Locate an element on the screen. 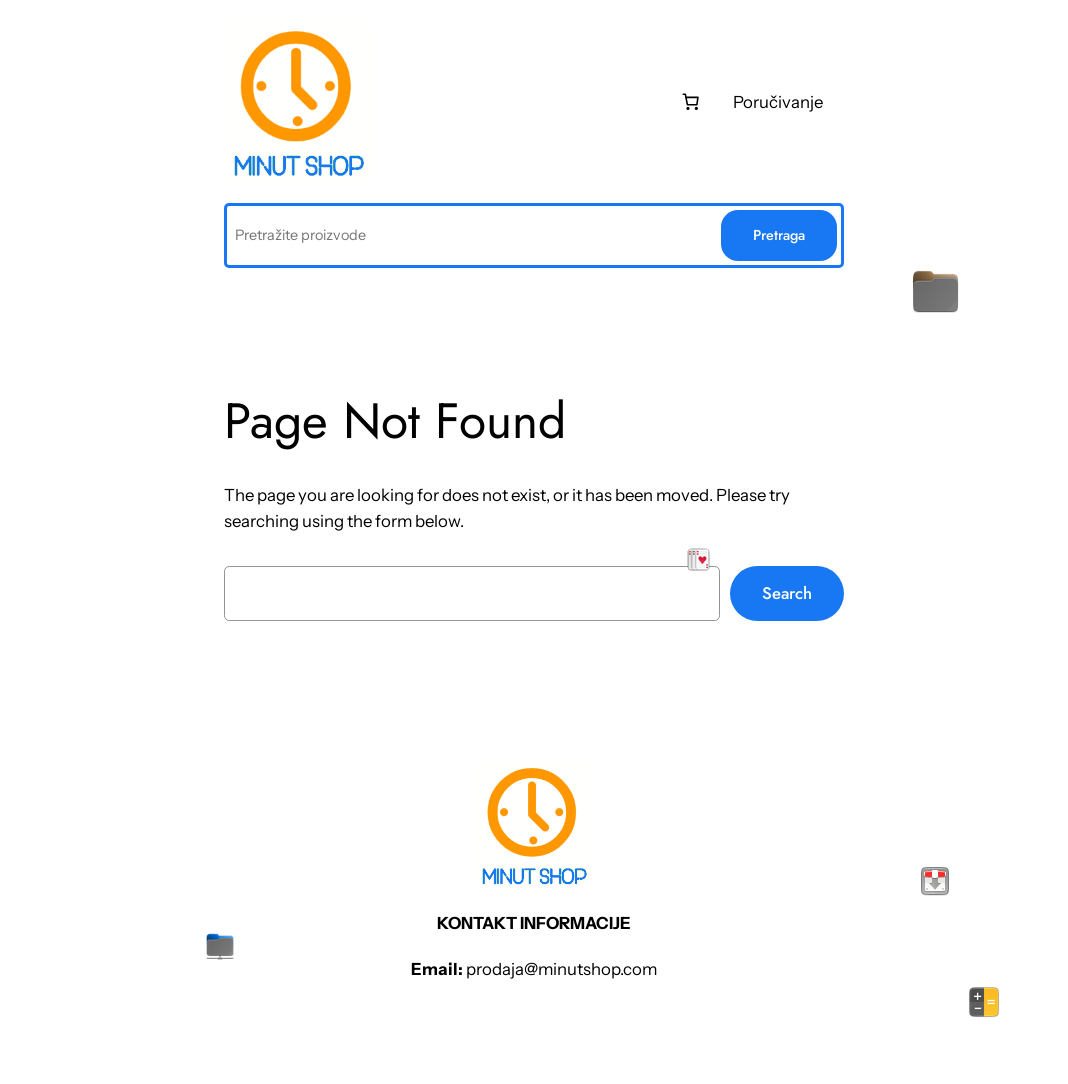  open Transmission BitTorrent client is located at coordinates (935, 881).